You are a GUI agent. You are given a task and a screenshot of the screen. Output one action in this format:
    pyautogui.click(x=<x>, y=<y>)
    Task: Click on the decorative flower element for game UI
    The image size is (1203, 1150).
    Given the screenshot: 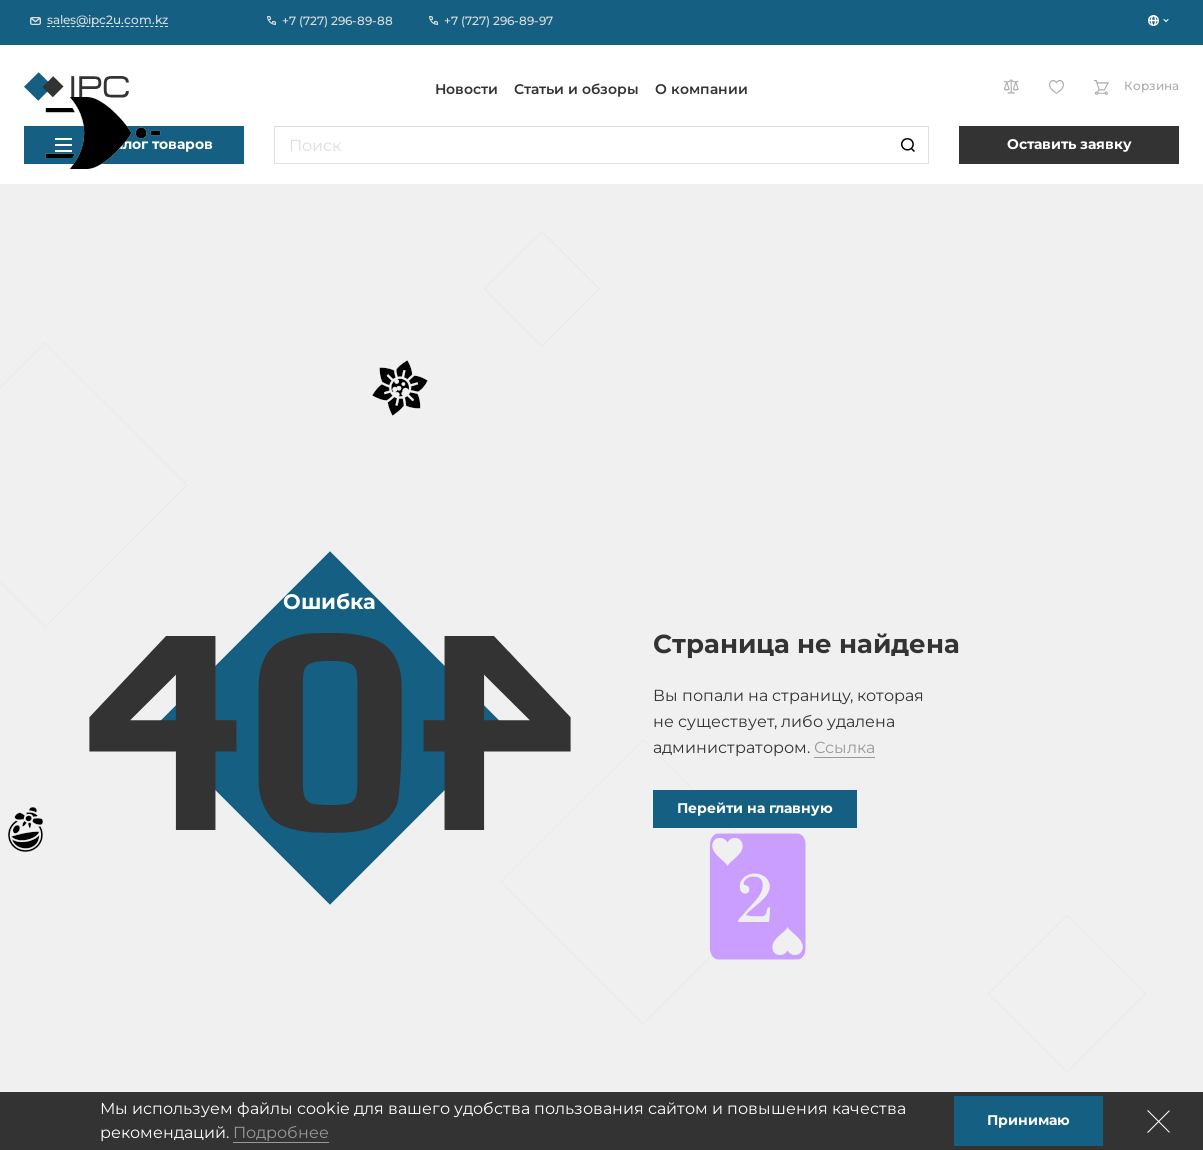 What is the action you would take?
    pyautogui.click(x=400, y=388)
    